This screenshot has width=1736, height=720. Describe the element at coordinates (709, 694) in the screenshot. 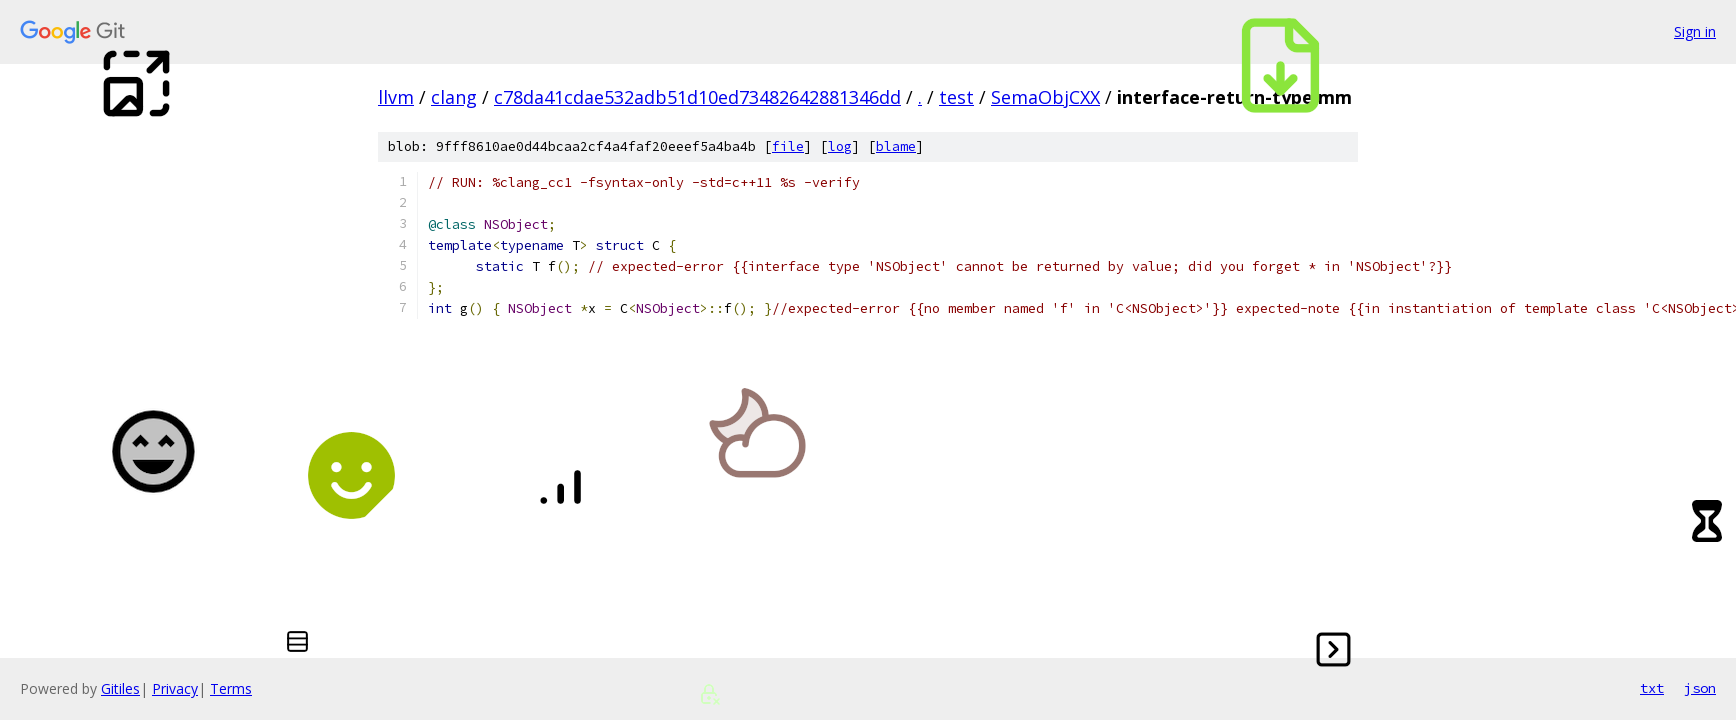

I see `remove or delete a security lock` at that location.